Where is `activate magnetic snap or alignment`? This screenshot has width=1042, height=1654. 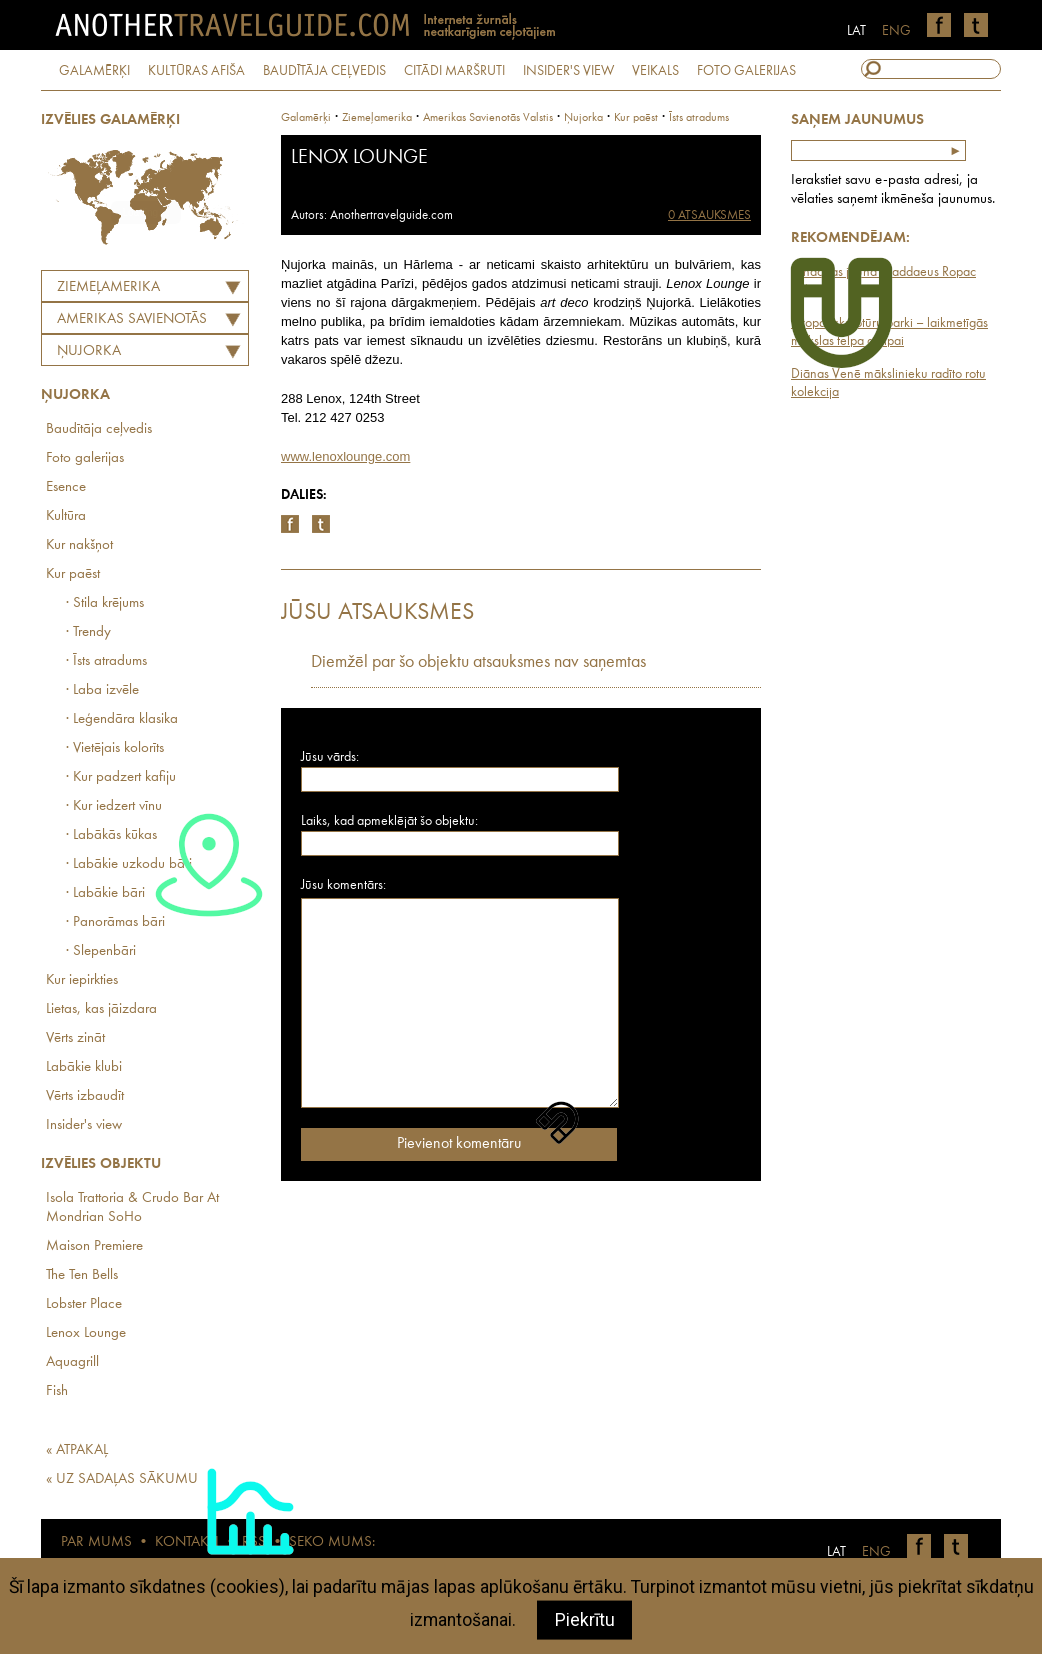
activate magnetic snap or alignment is located at coordinates (558, 1122).